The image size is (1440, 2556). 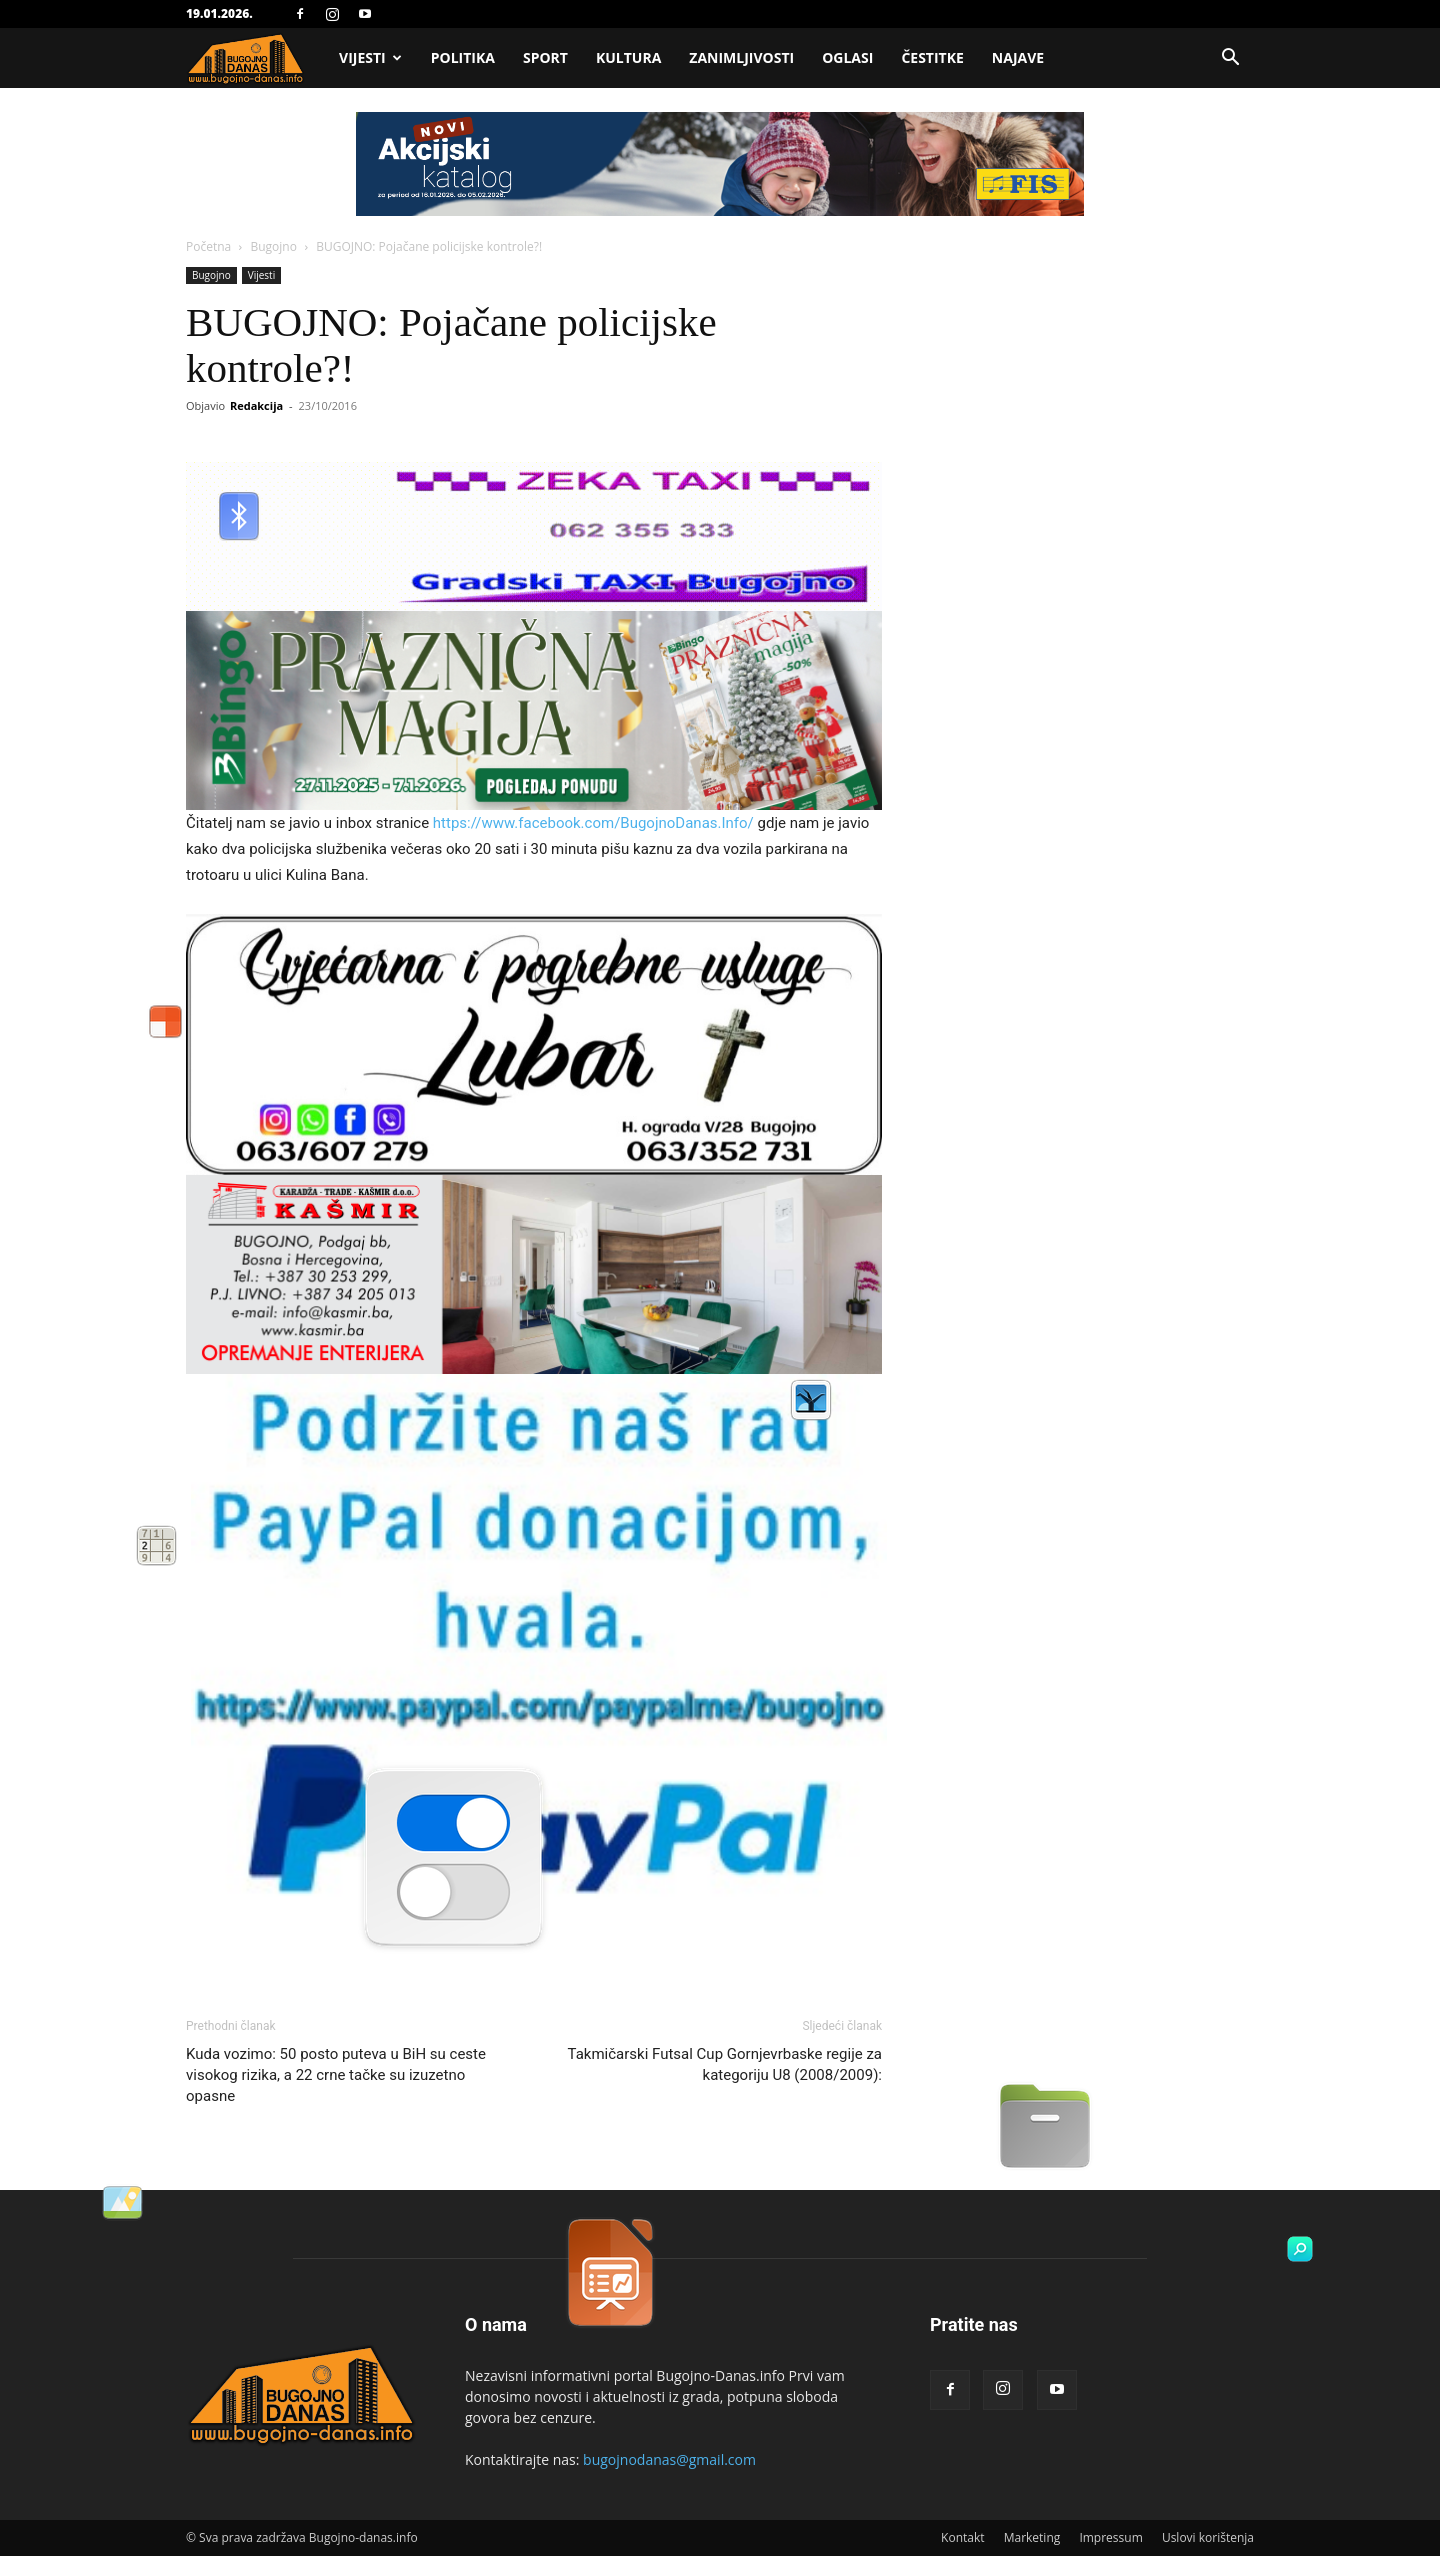 What do you see at coordinates (156, 1545) in the screenshot?
I see `open the sudoku puzzle game` at bounding box center [156, 1545].